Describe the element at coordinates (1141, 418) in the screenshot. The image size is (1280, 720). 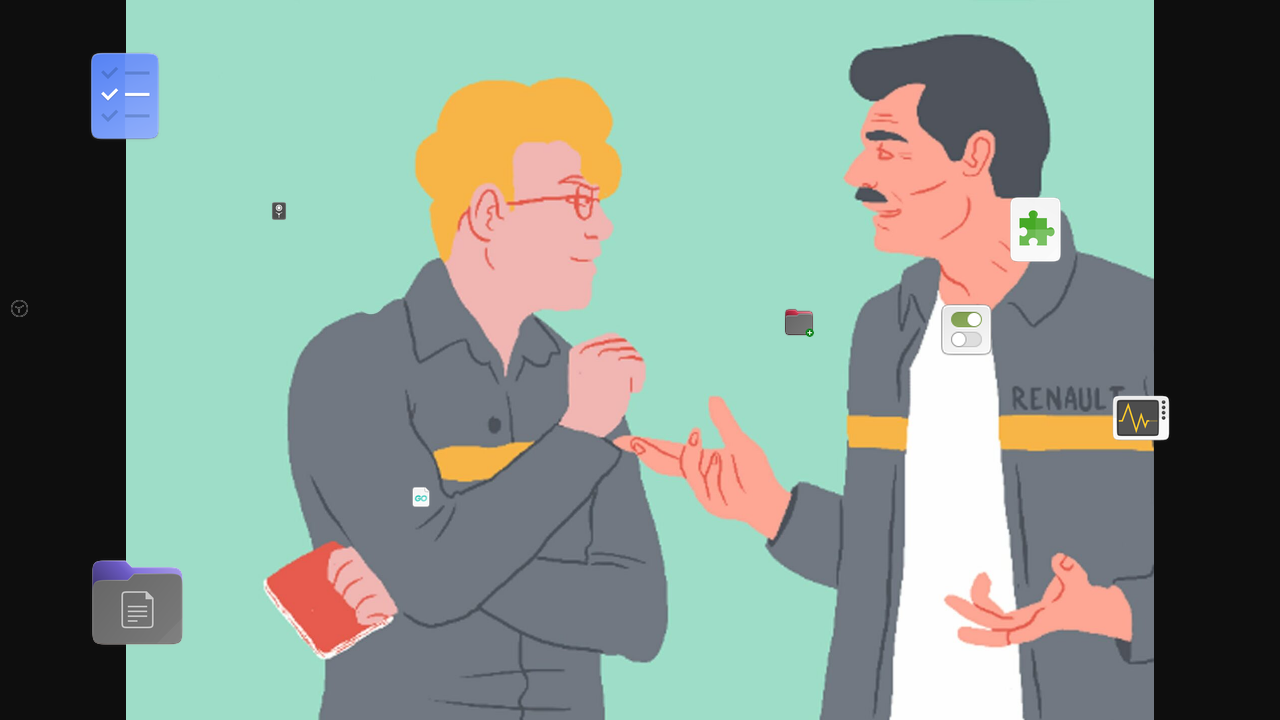
I see `open system monitor application` at that location.